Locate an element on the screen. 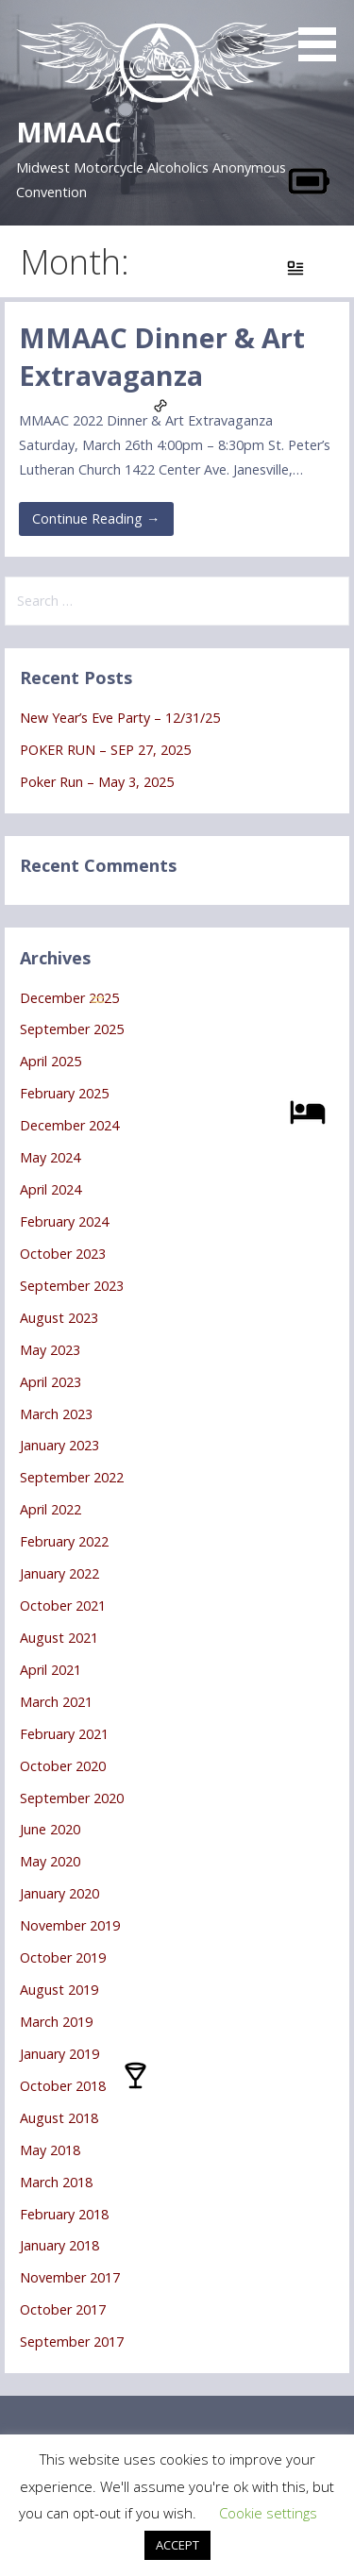  find nearby hotels or accommodations is located at coordinates (308, 1112).